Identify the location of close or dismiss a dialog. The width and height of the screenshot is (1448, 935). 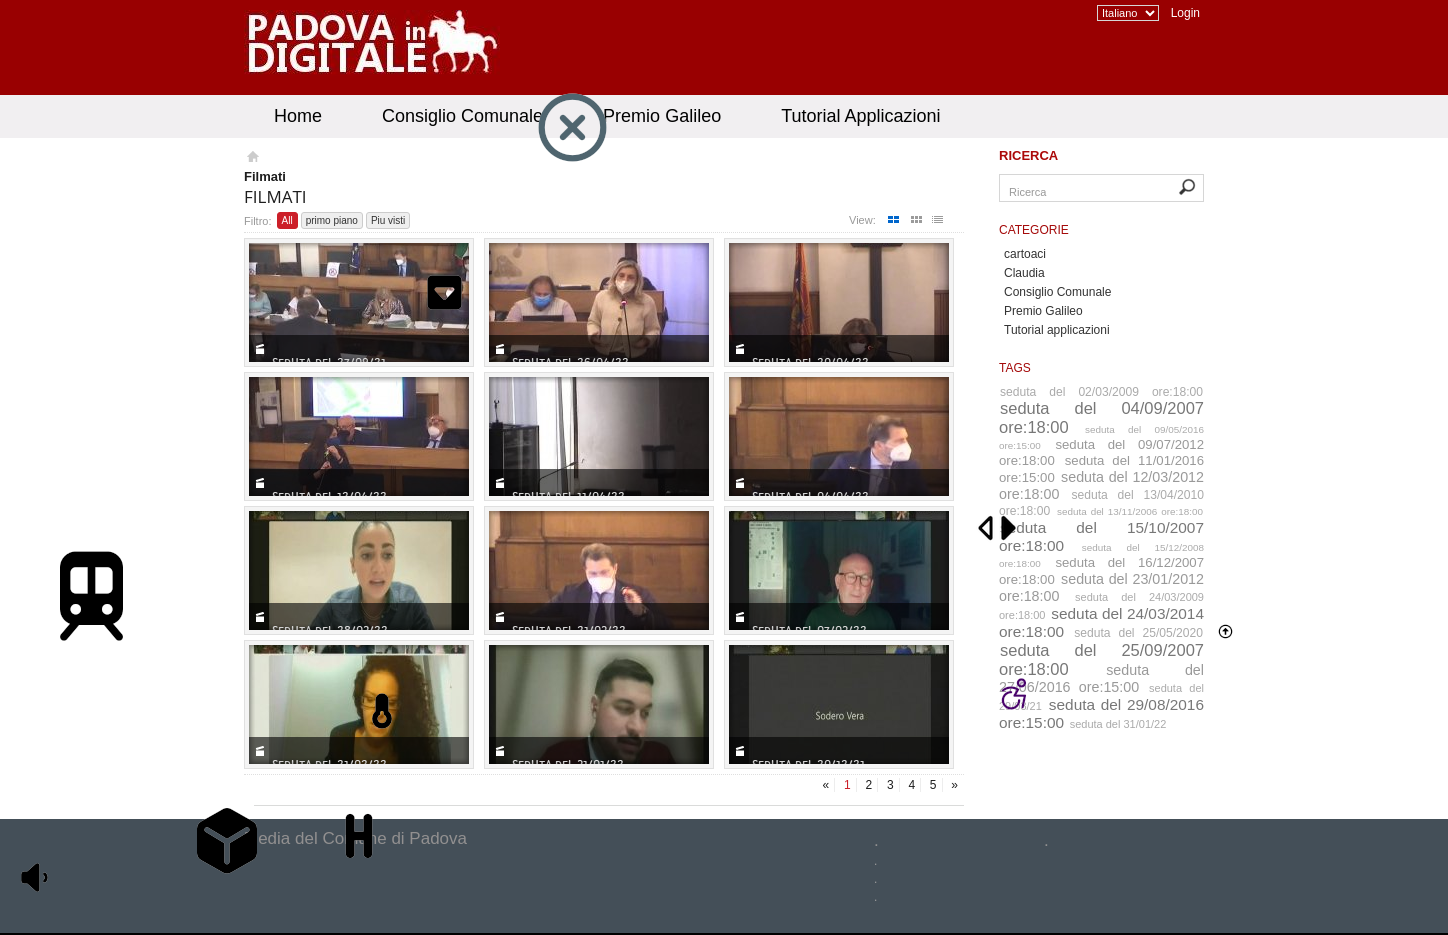
(572, 127).